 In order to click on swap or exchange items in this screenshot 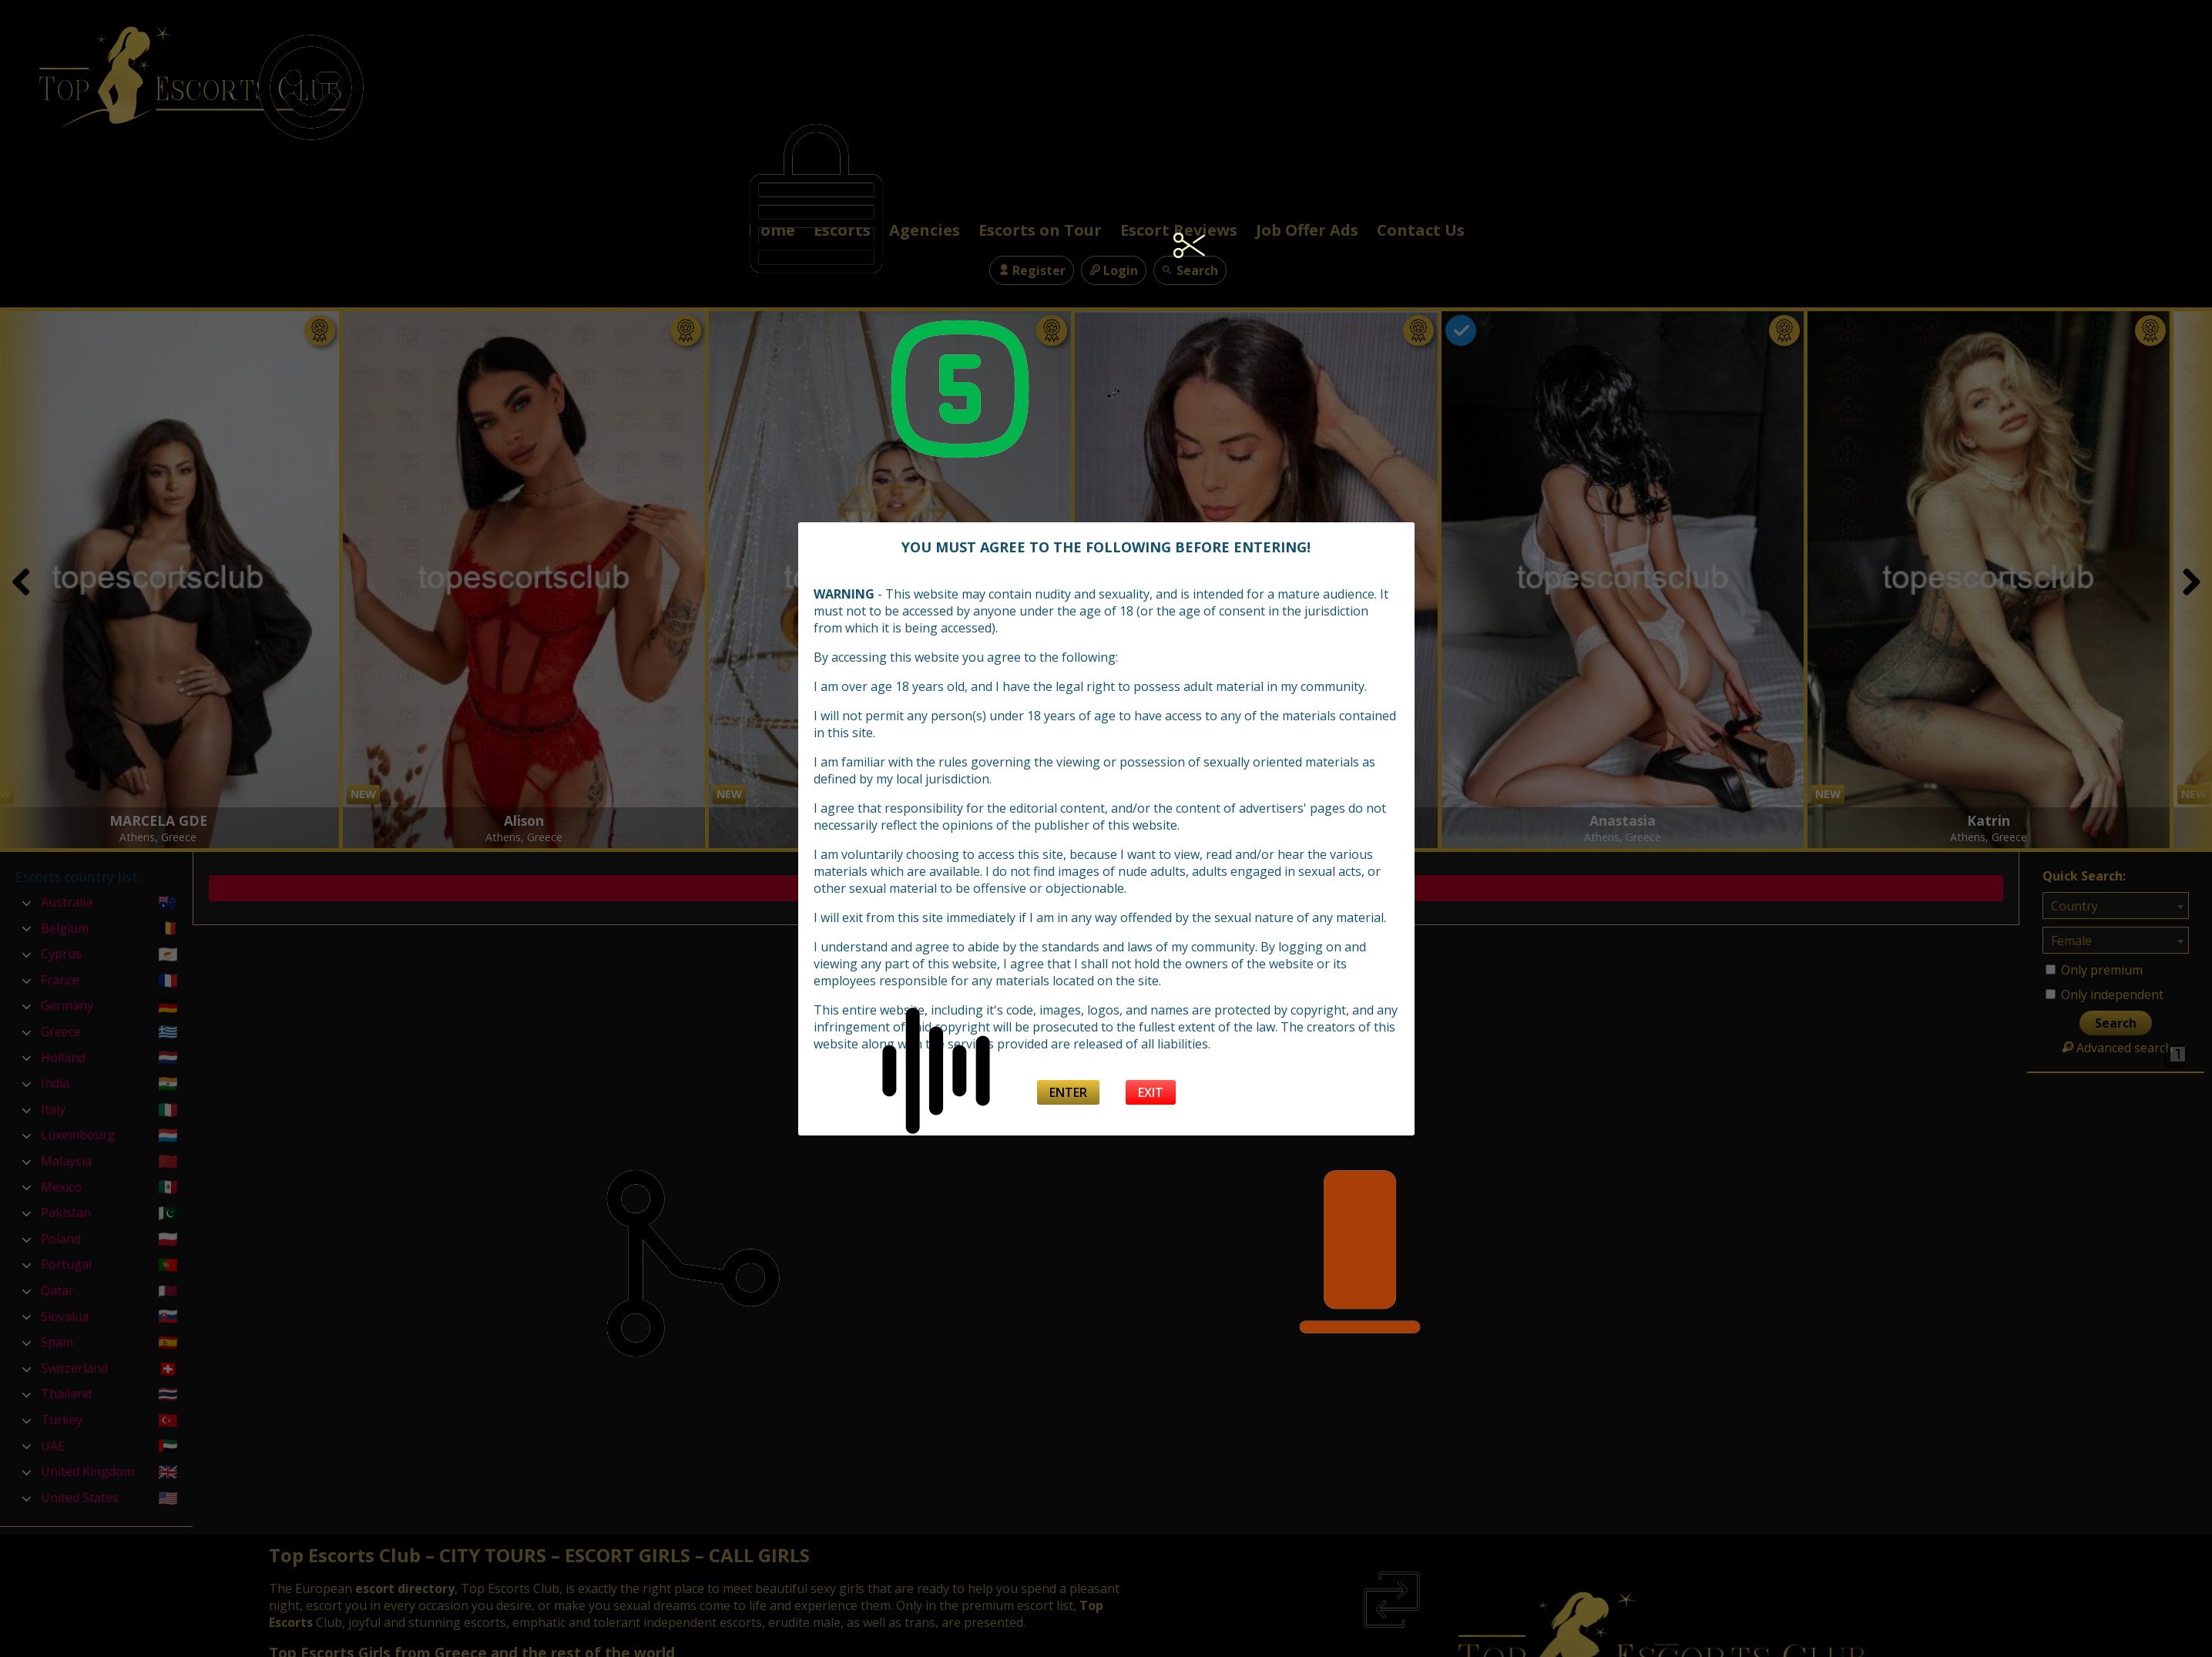, I will do `click(1391, 1599)`.